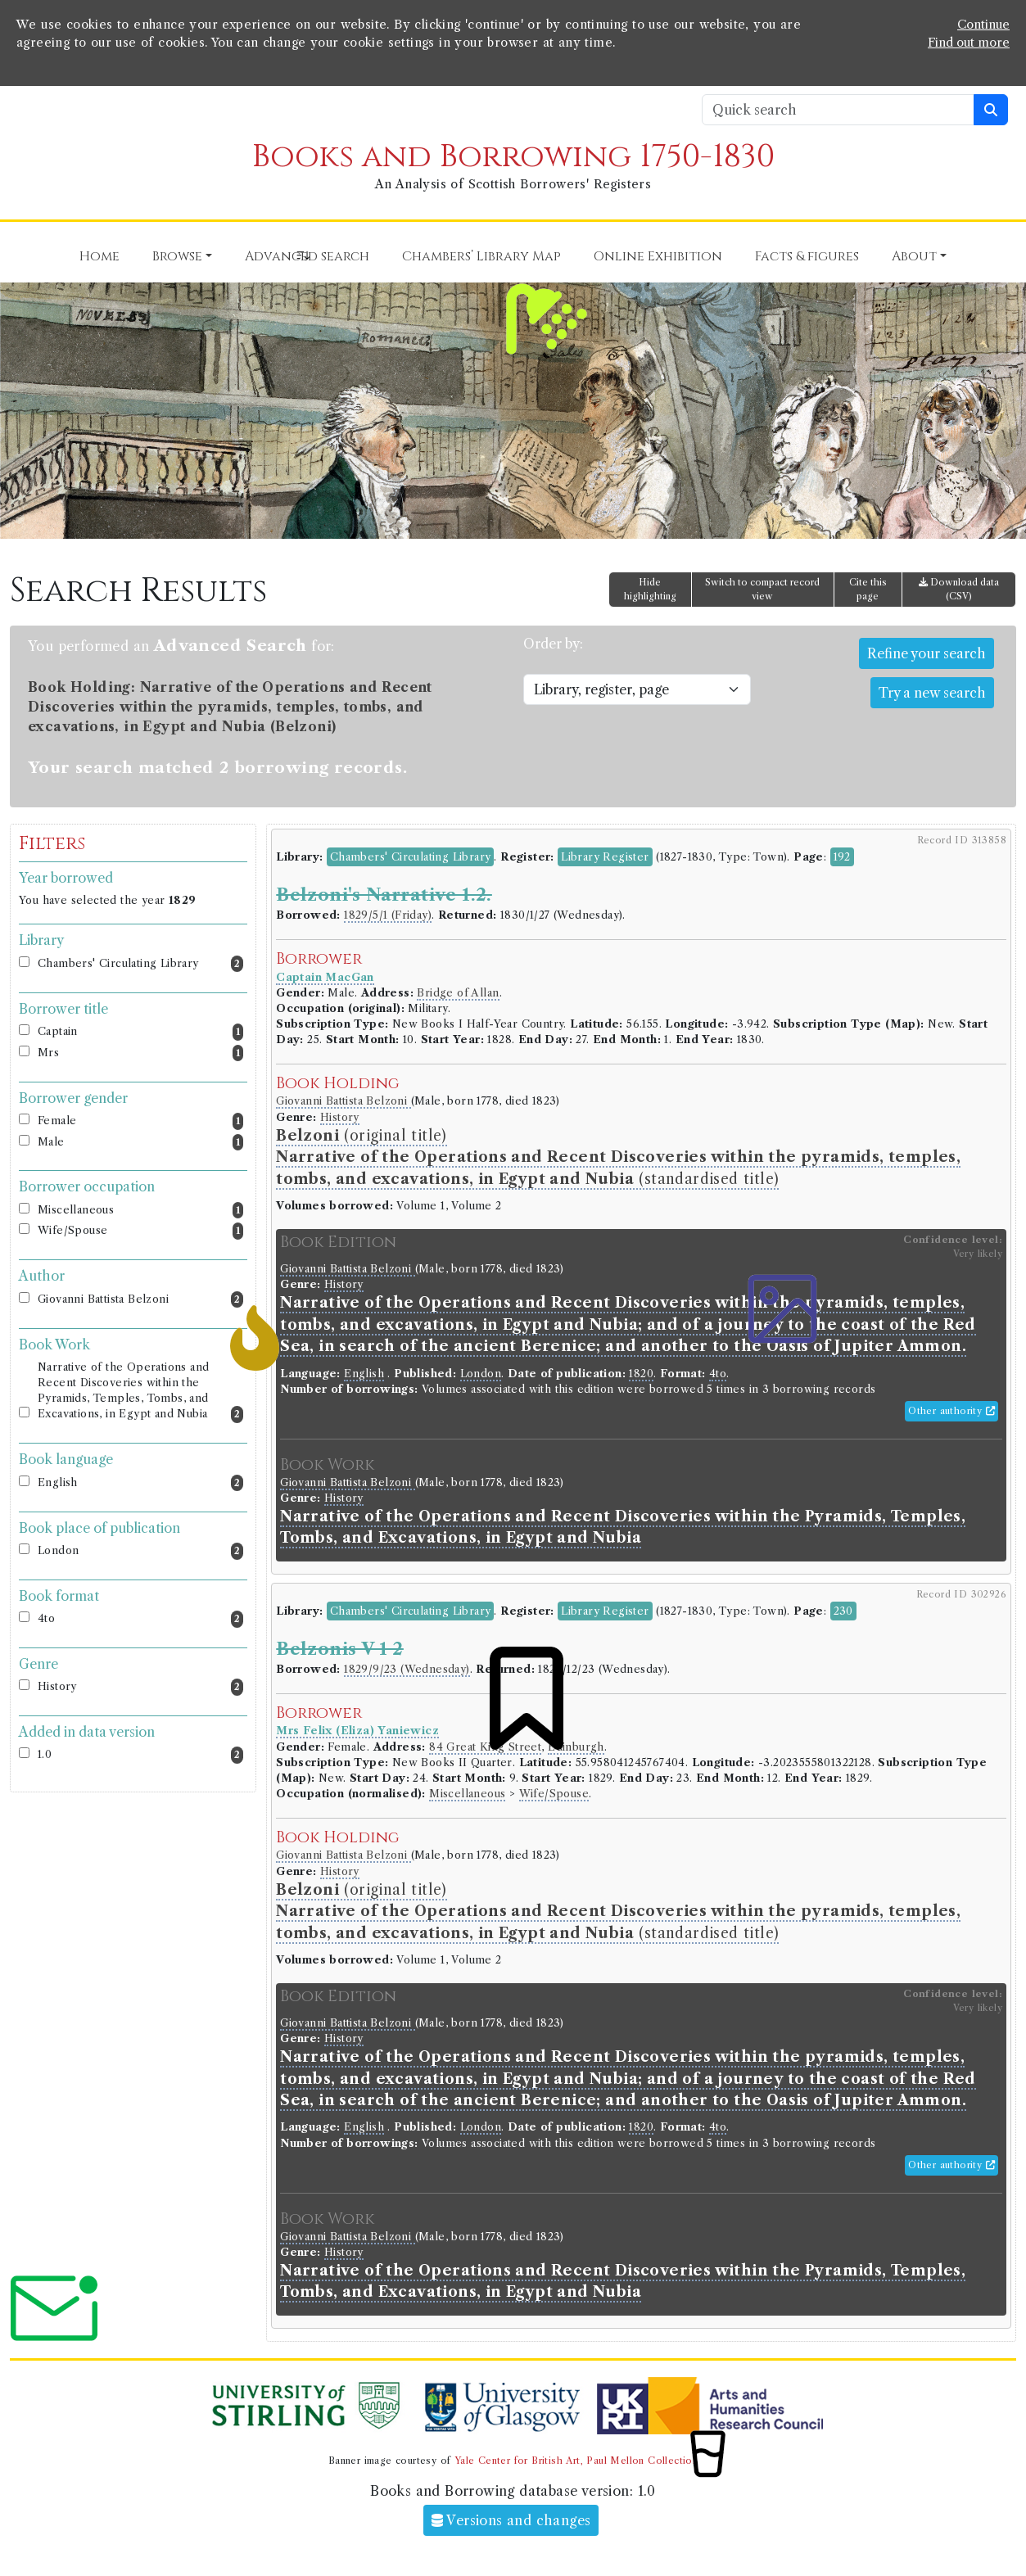  What do you see at coordinates (54, 2308) in the screenshot?
I see `indicates unread messages or notifications` at bounding box center [54, 2308].